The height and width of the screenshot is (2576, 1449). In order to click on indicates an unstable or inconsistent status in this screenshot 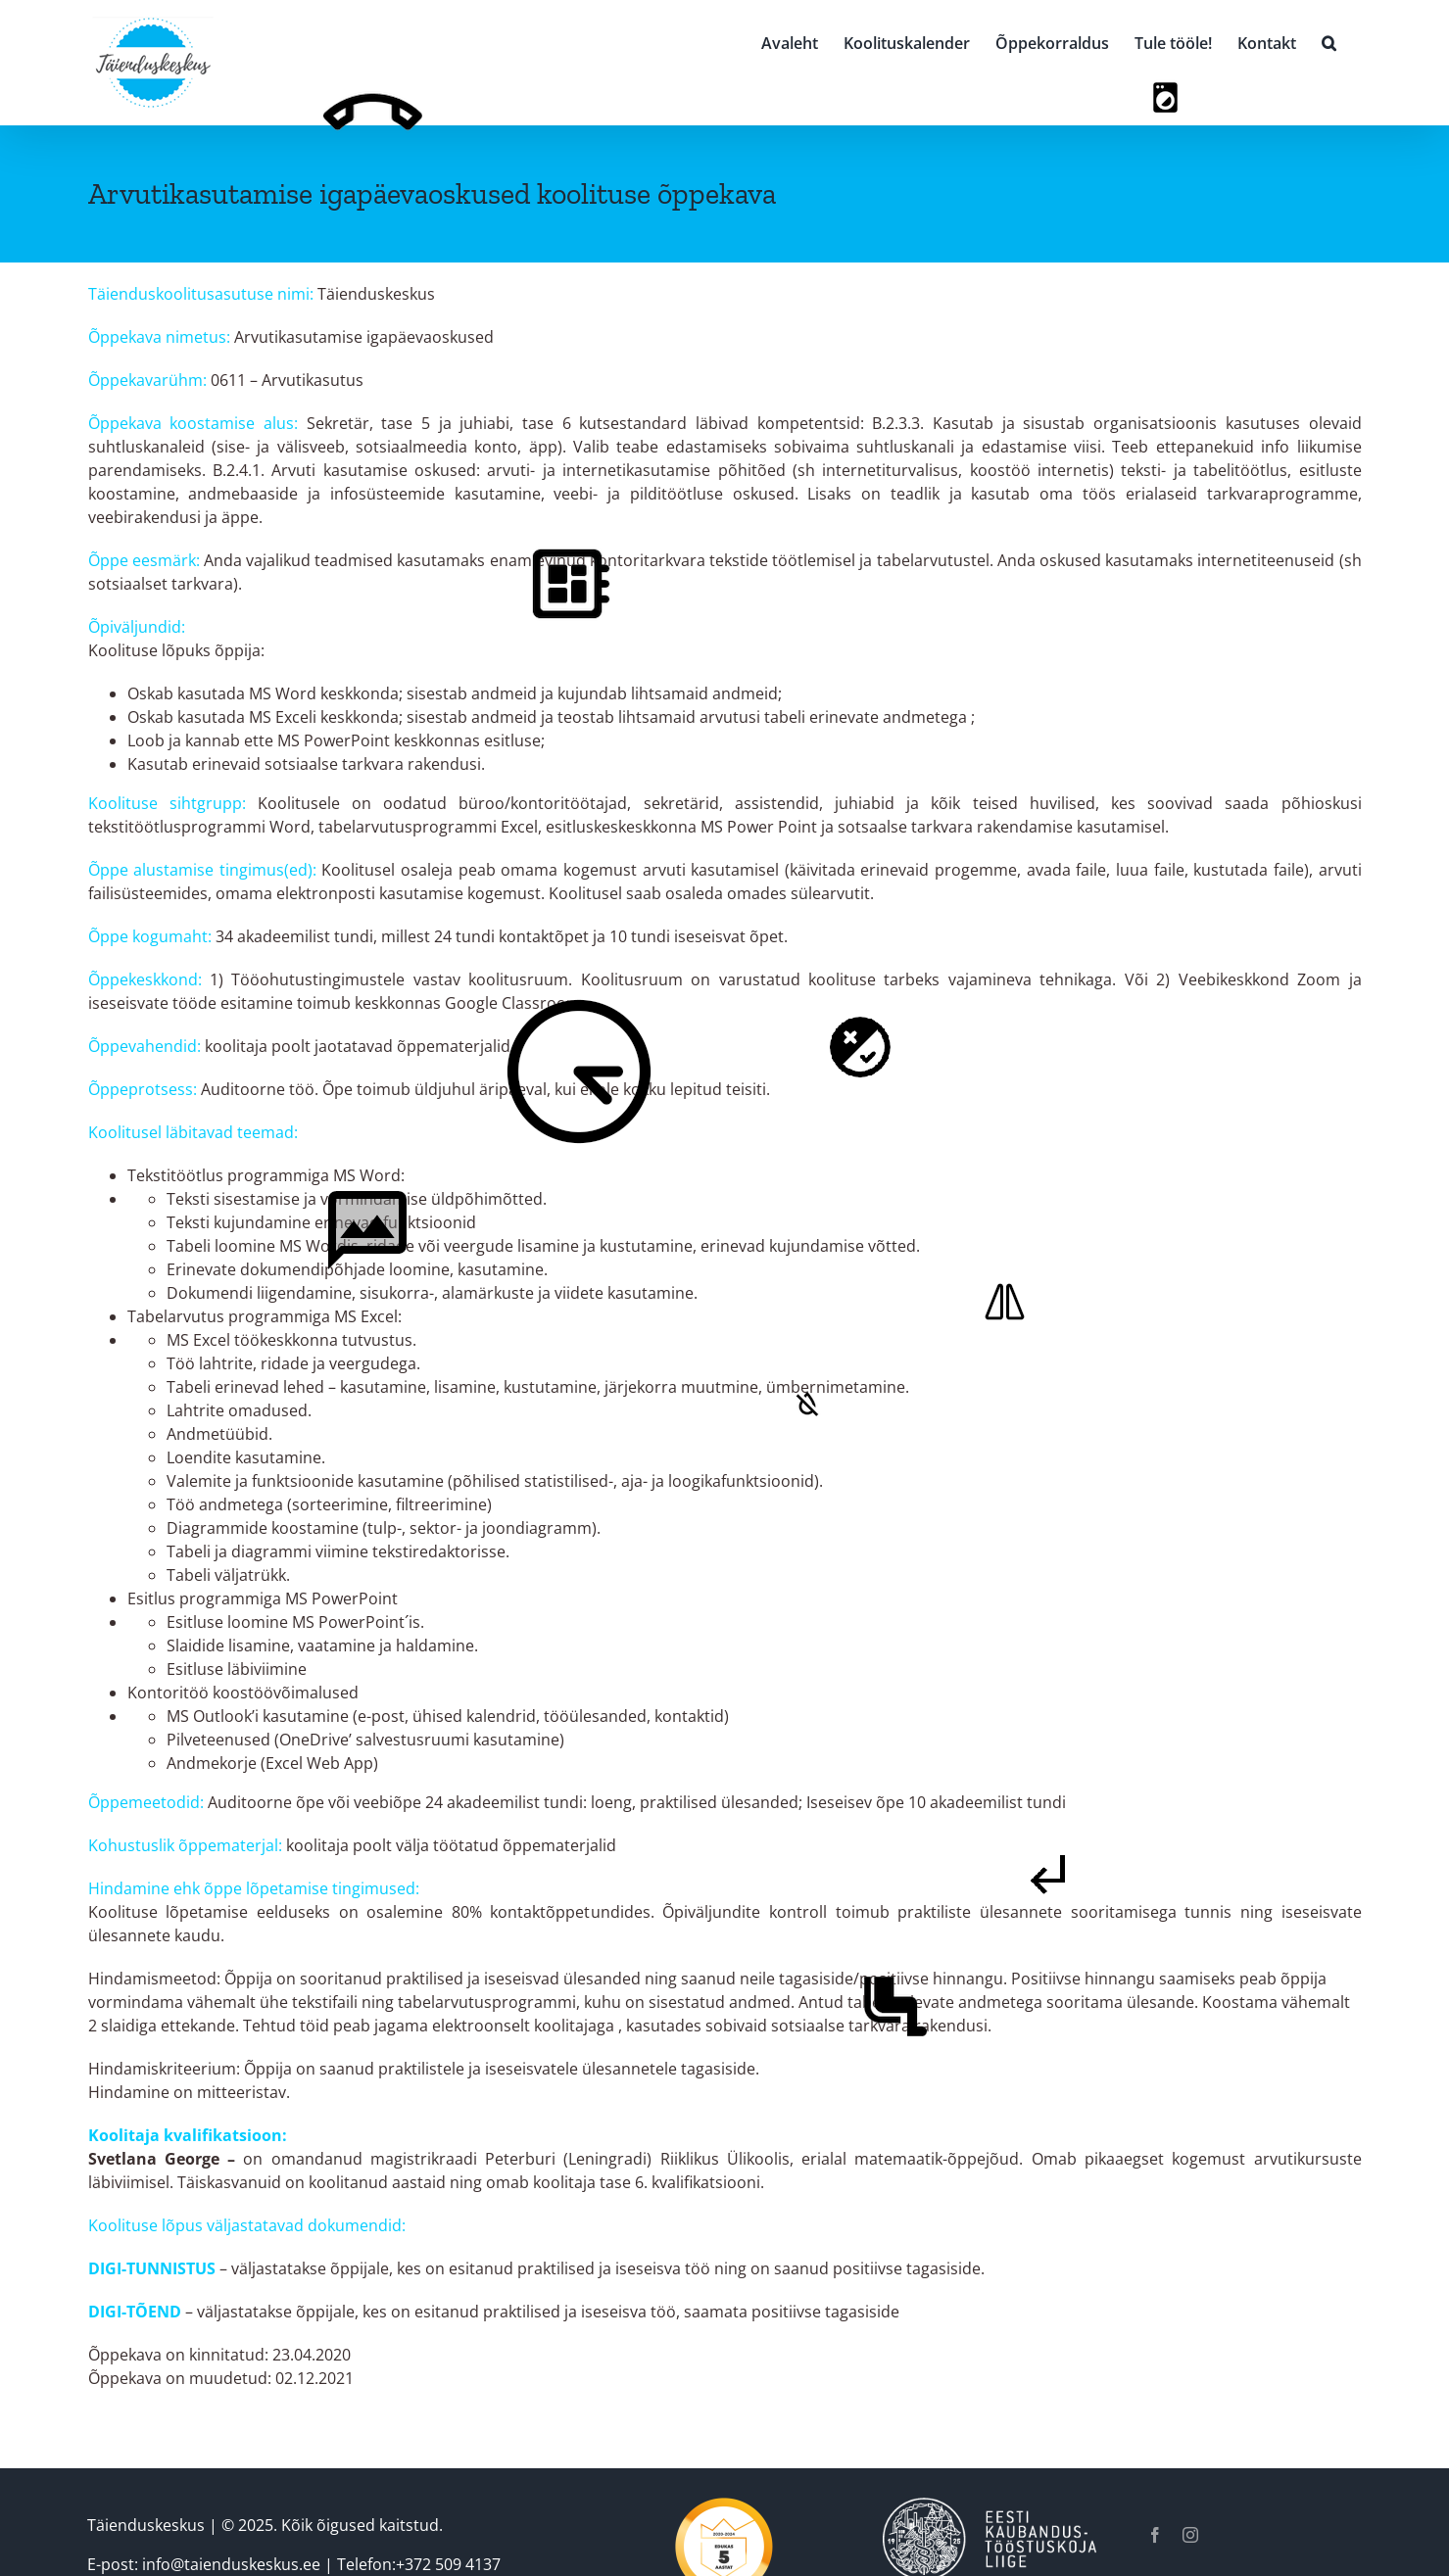, I will do `click(860, 1047)`.